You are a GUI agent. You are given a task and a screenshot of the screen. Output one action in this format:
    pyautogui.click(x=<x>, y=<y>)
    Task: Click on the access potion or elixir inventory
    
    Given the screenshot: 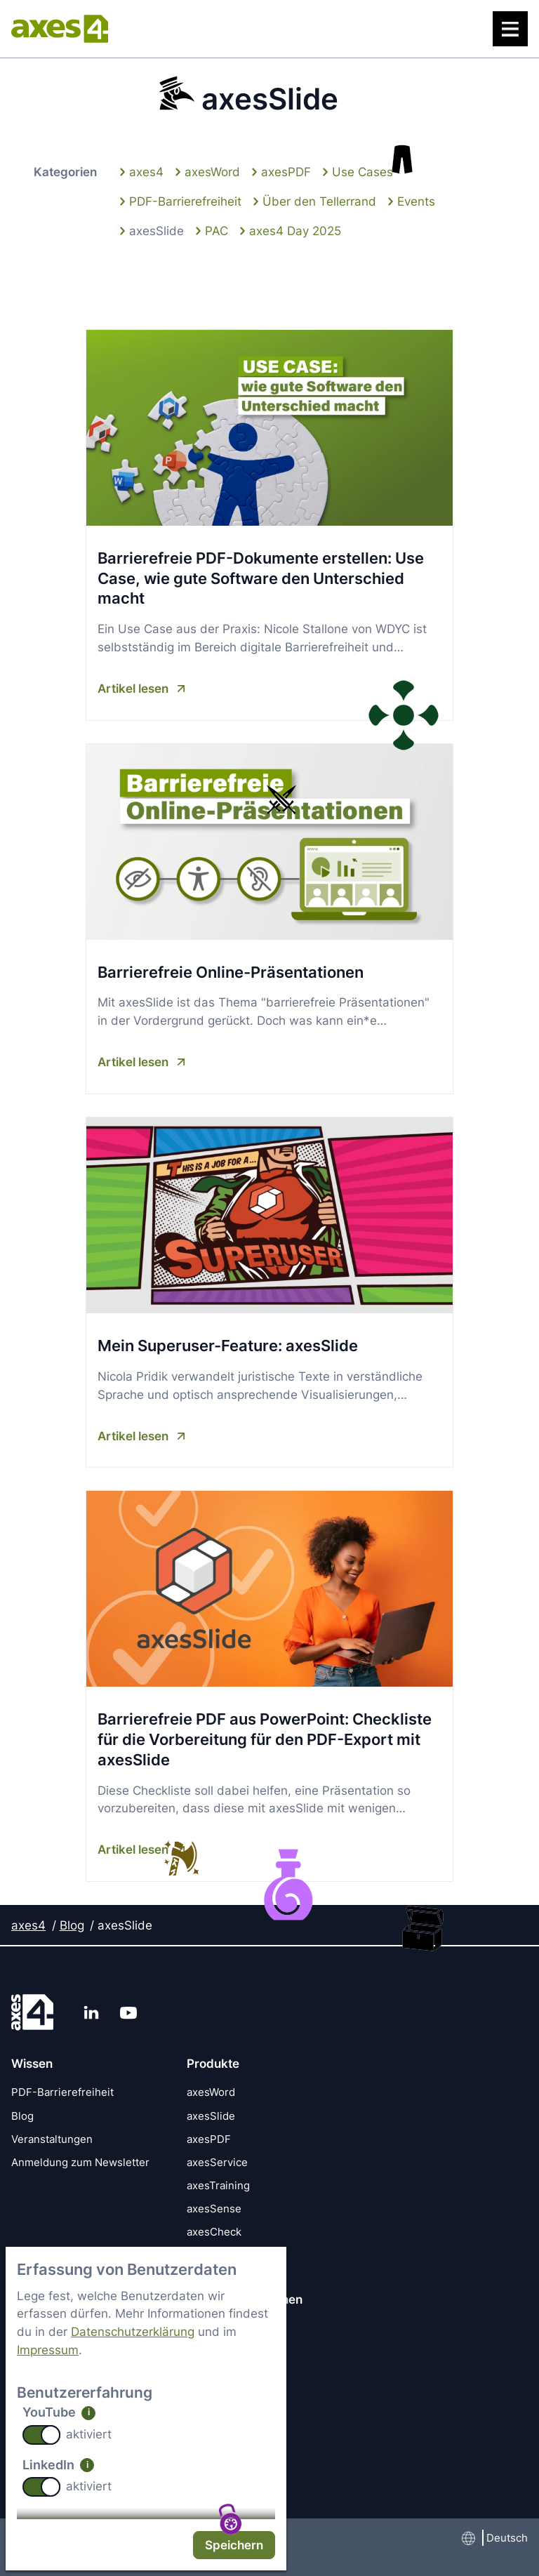 What is the action you would take?
    pyautogui.click(x=288, y=1884)
    